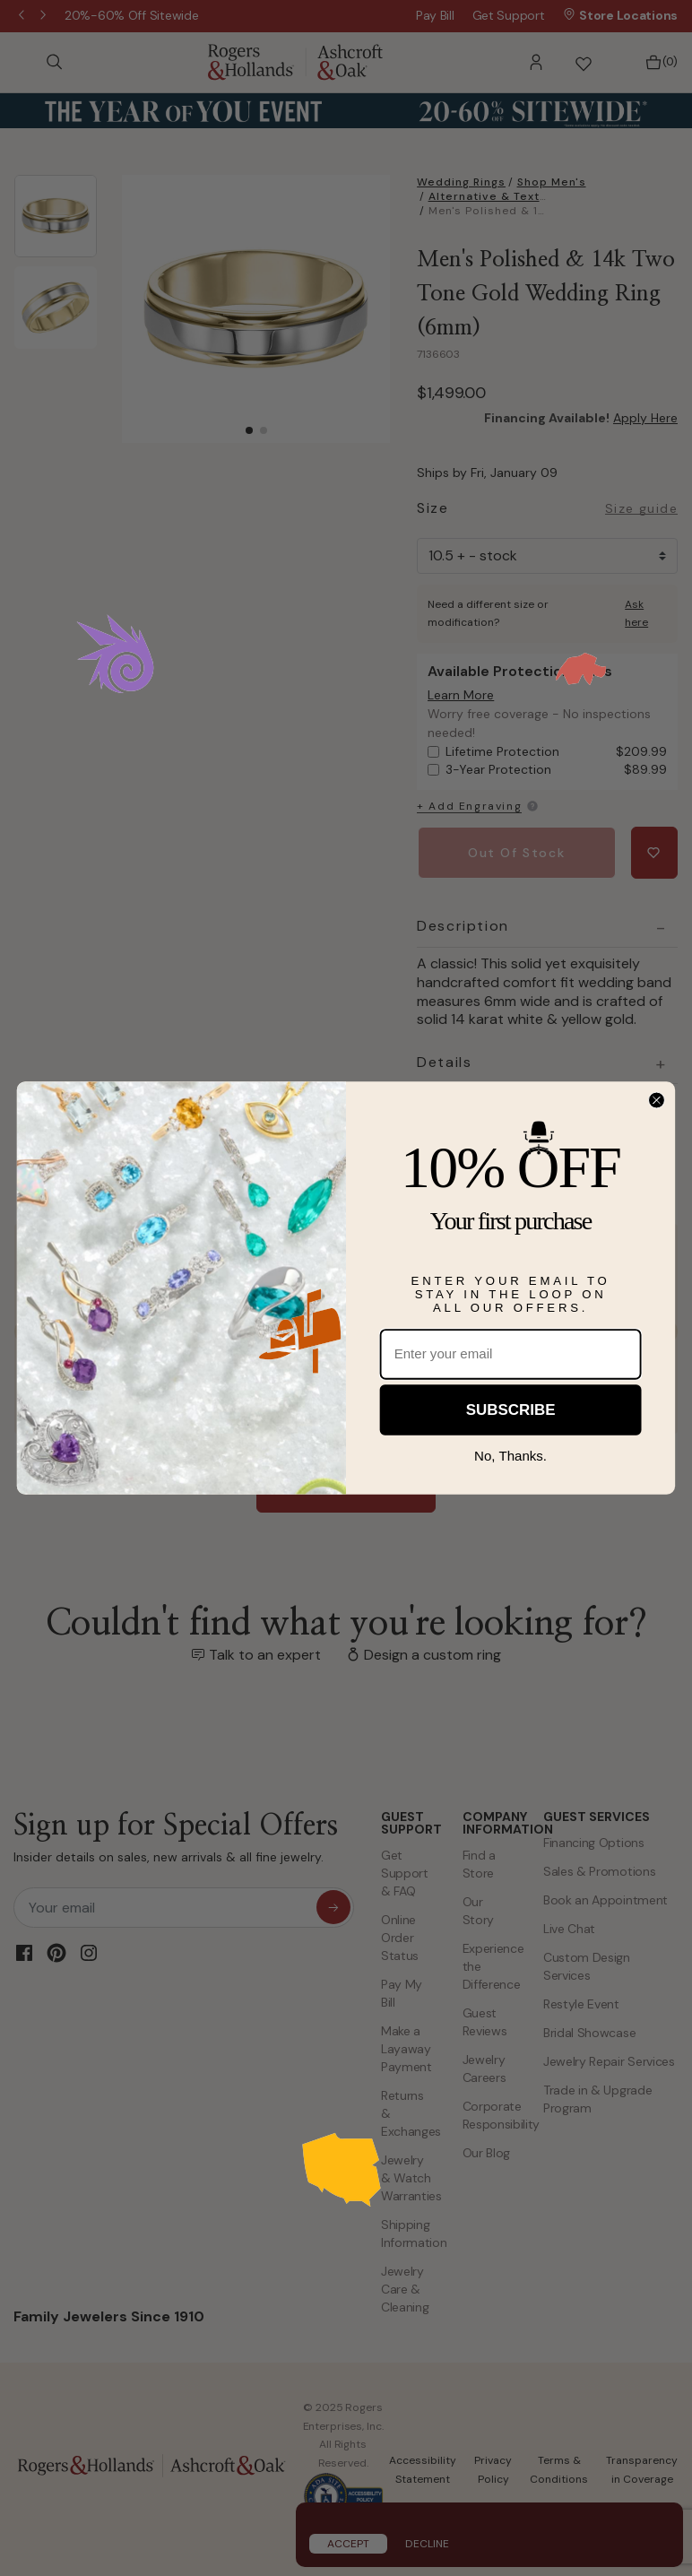 Image resolution: width=692 pixels, height=2576 pixels. Describe the element at coordinates (539, 1138) in the screenshot. I see `browse office furniture options` at that location.